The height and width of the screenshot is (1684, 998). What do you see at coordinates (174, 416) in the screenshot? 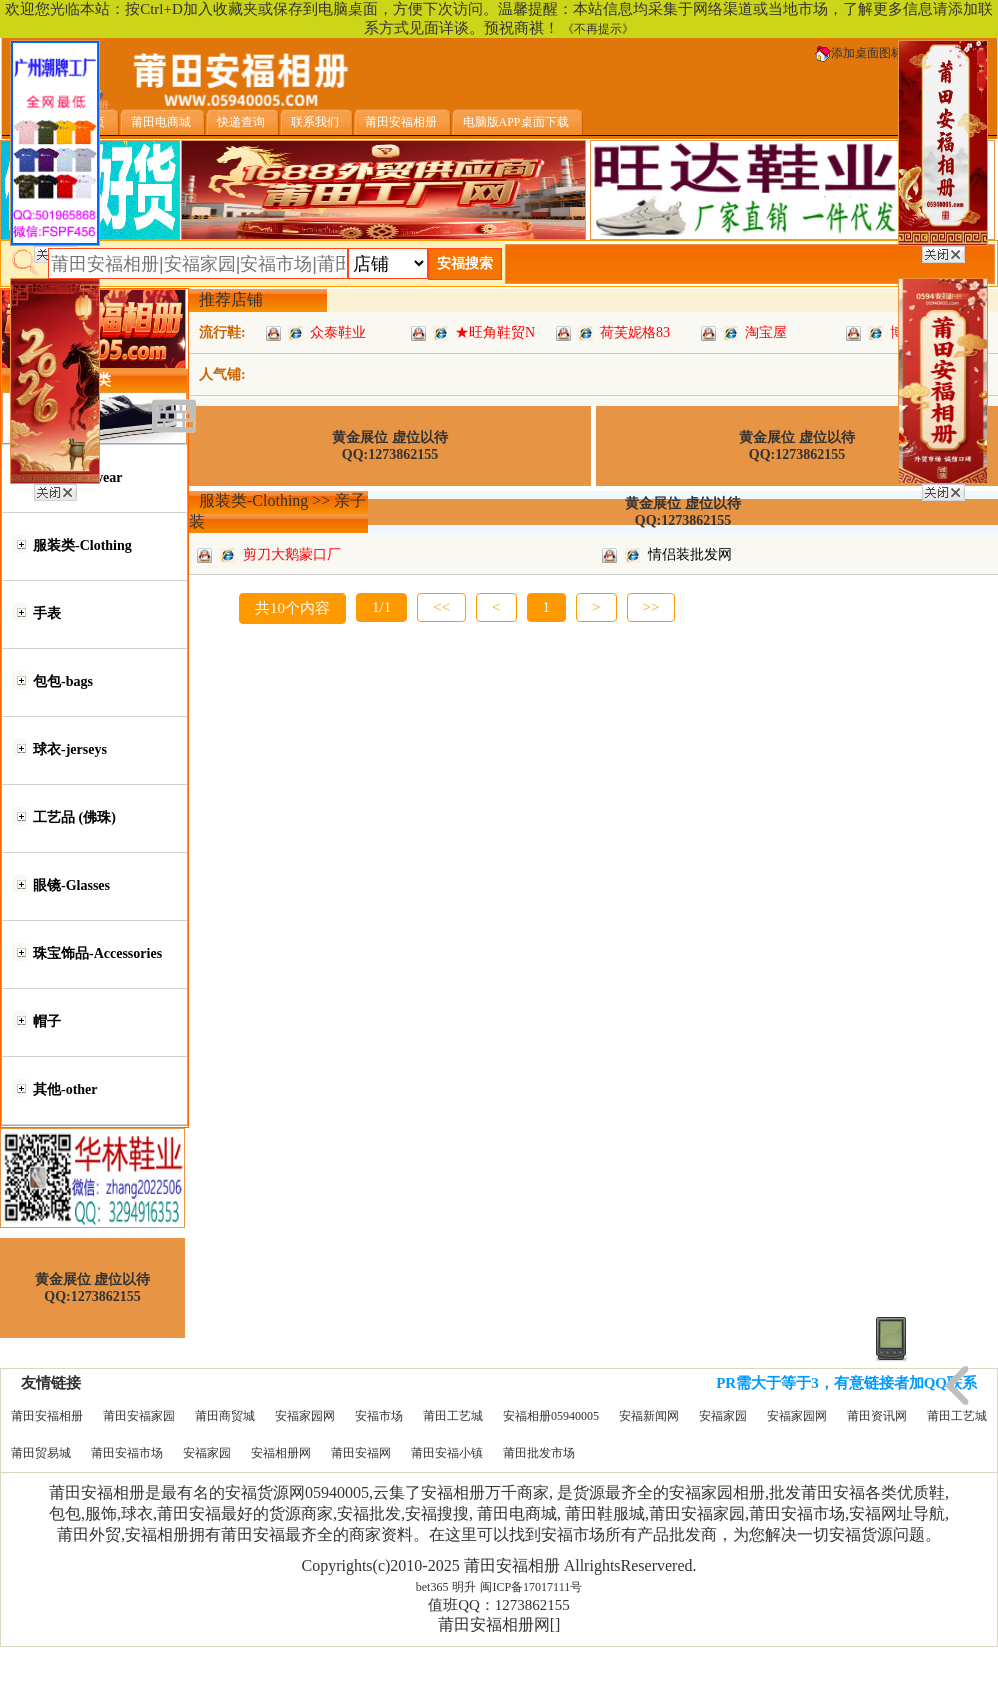
I see `switch to keyboard input` at bounding box center [174, 416].